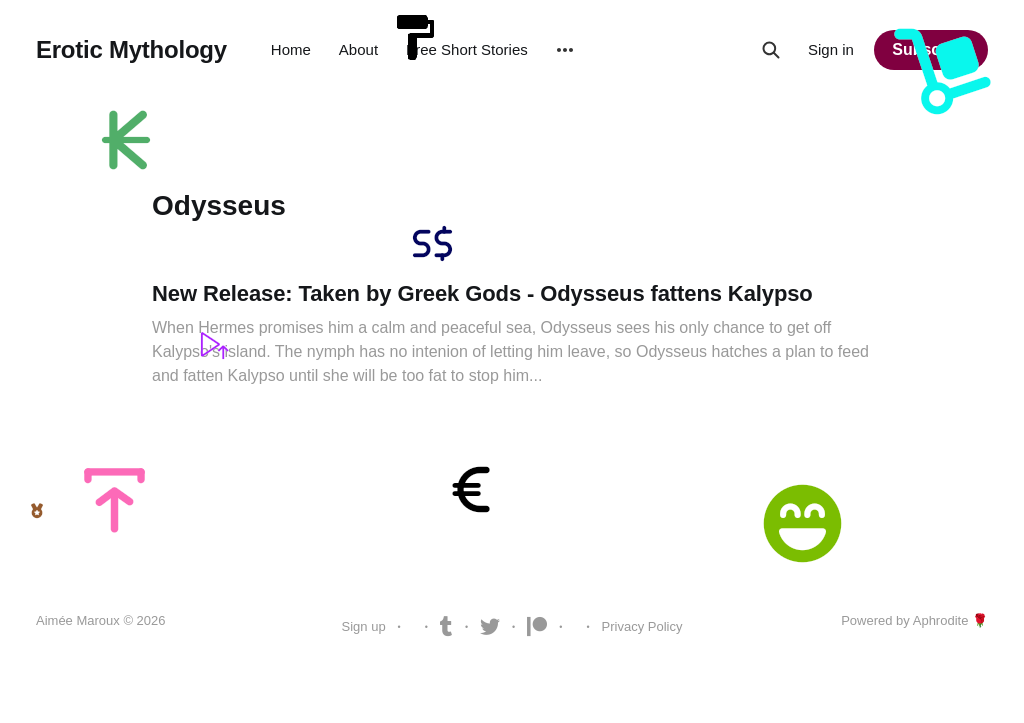 The height and width of the screenshot is (723, 1024). Describe the element at coordinates (37, 511) in the screenshot. I see `view achievements or awards` at that location.